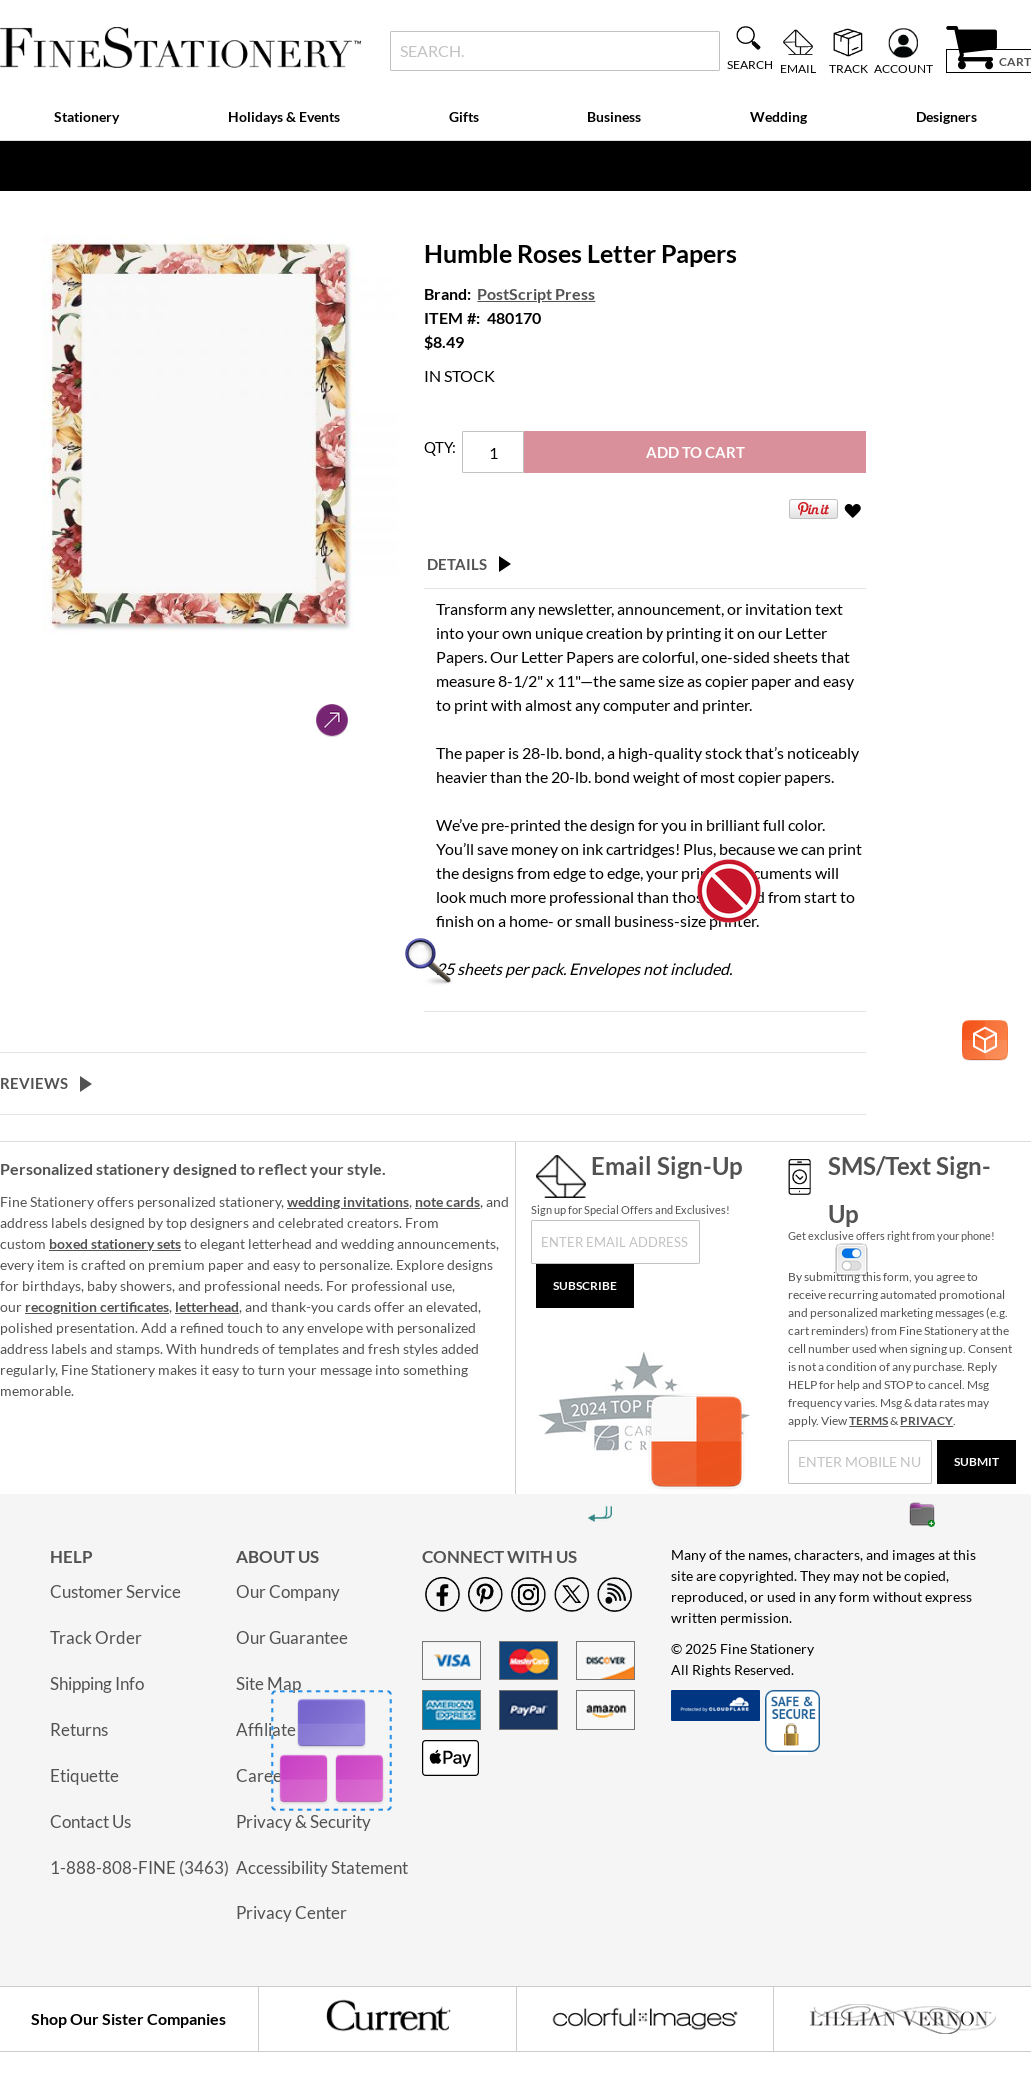 The image size is (1031, 2076). What do you see at coordinates (332, 720) in the screenshot?
I see `indicates a symbolic link or shortcut to another file` at bounding box center [332, 720].